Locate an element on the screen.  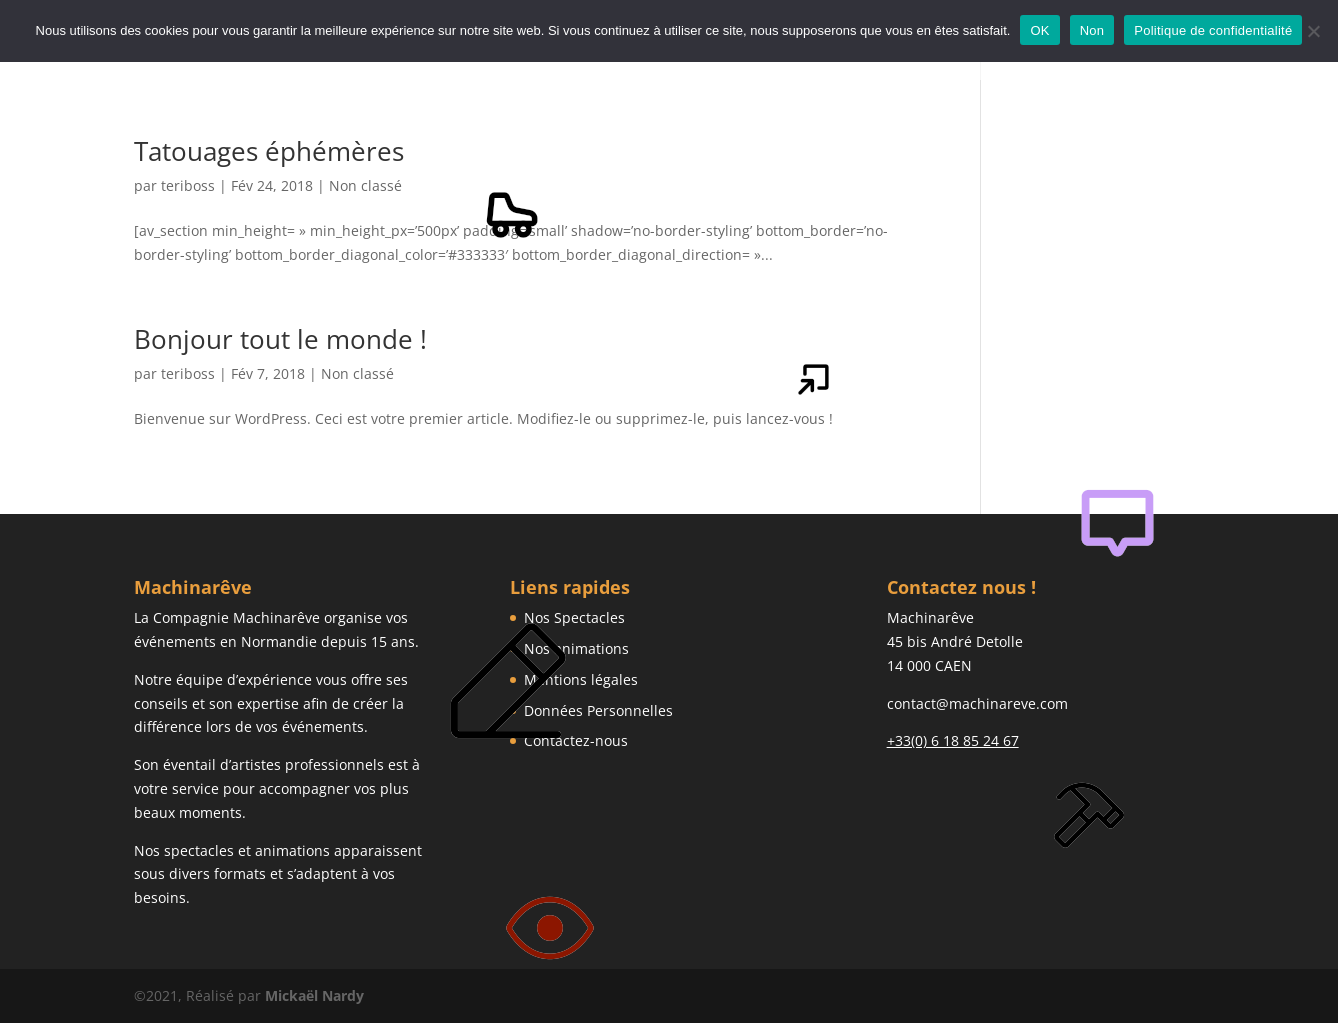
open in new window is located at coordinates (813, 379).